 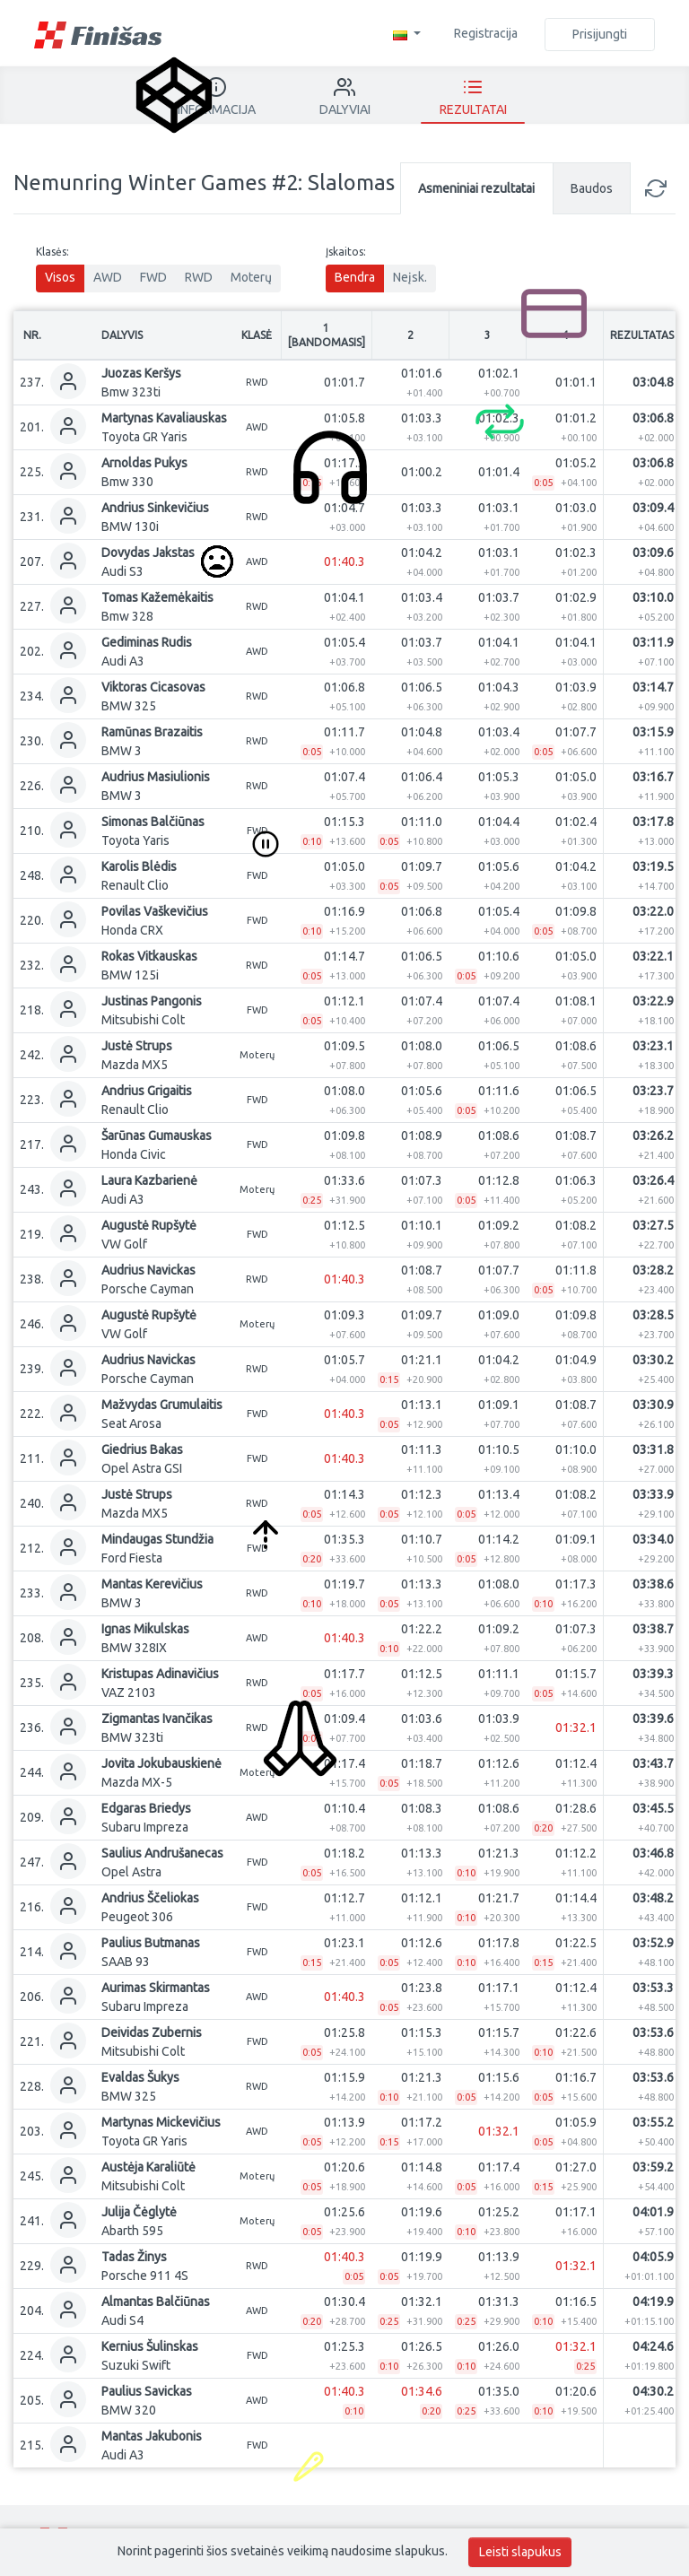 I want to click on manage payment methods, so click(x=554, y=313).